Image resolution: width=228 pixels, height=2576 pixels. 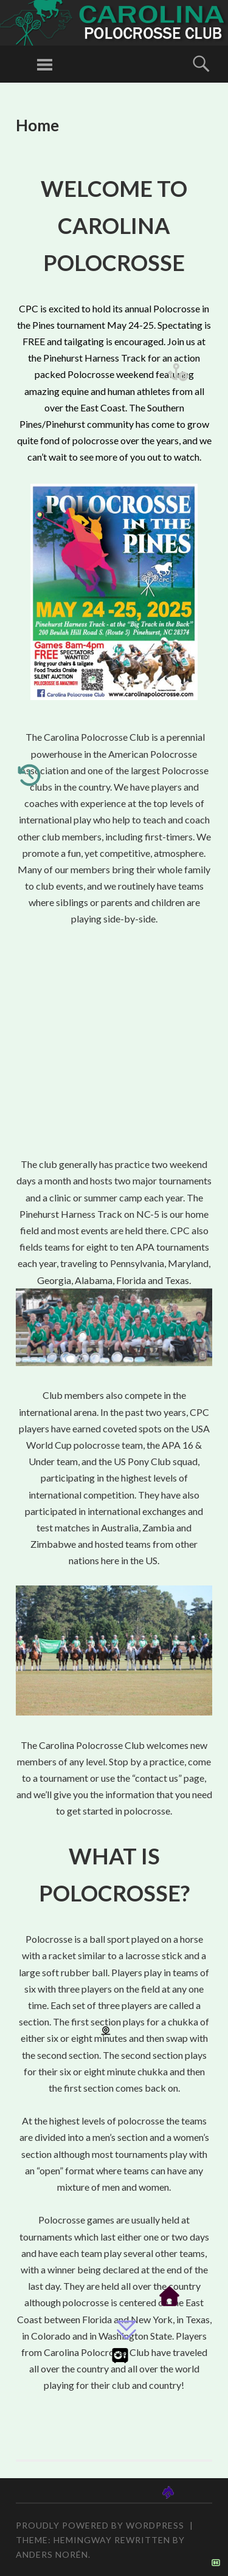 What do you see at coordinates (216, 2563) in the screenshot?
I see `indicates 8K video resolution quality` at bounding box center [216, 2563].